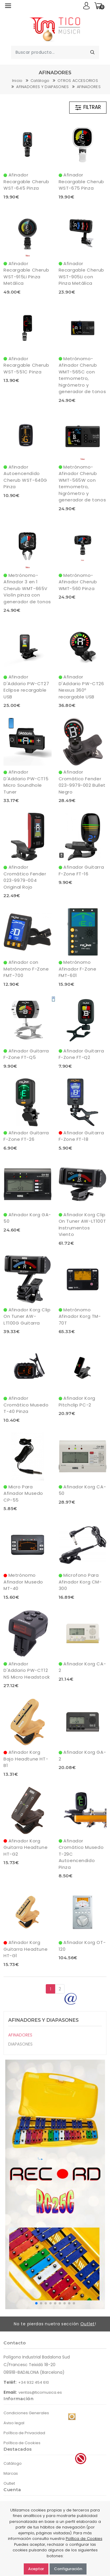 This screenshot has height=2576, width=110. Describe the element at coordinates (40, 2158) in the screenshot. I see `forward this email to another recipient` at that location.